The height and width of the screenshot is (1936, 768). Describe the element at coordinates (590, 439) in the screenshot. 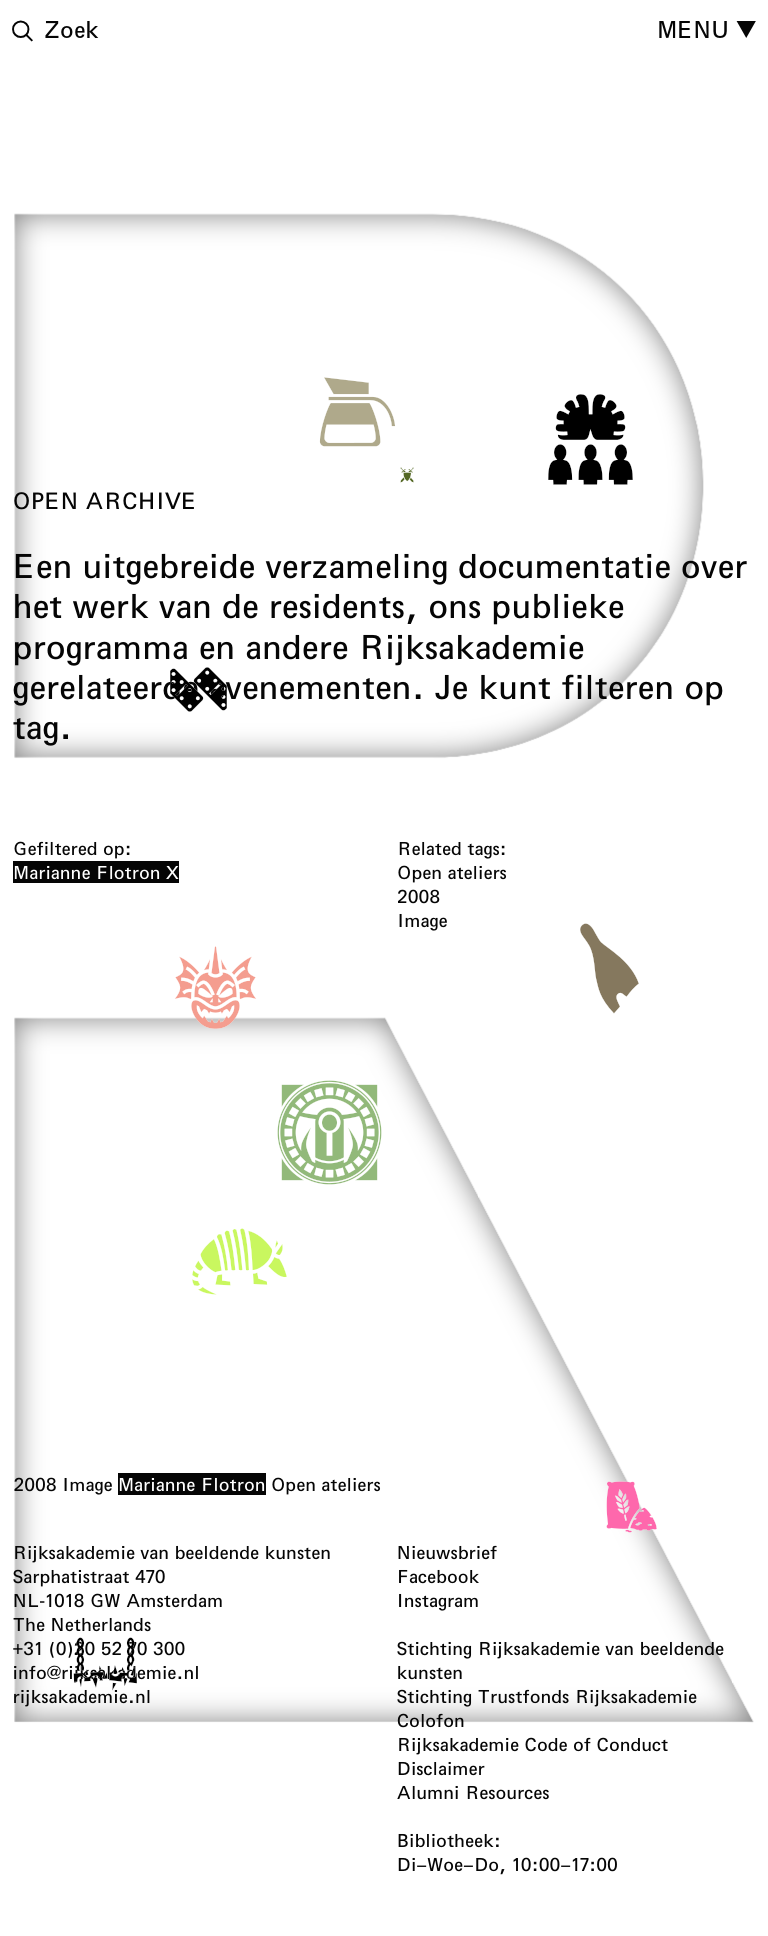

I see `access collaborative brainstorming features` at that location.